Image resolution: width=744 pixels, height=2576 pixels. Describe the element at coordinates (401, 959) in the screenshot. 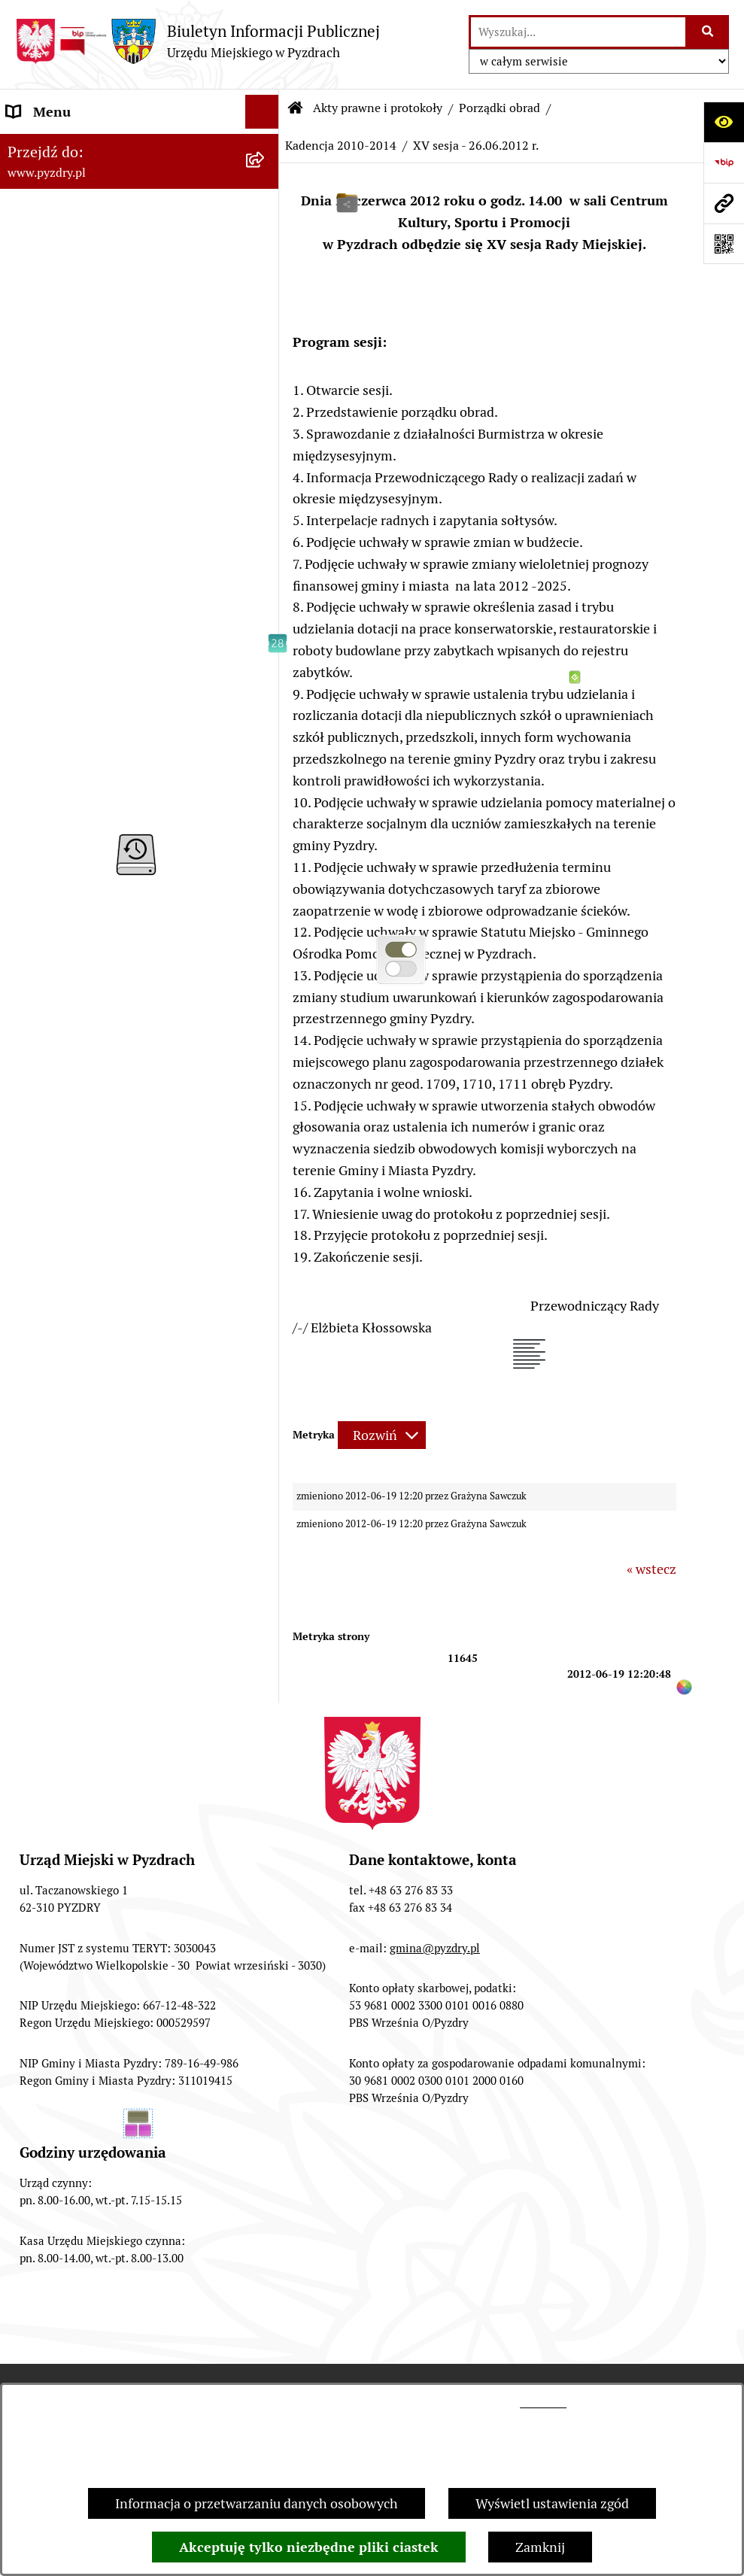

I see `open system tweaks or customization settings` at that location.